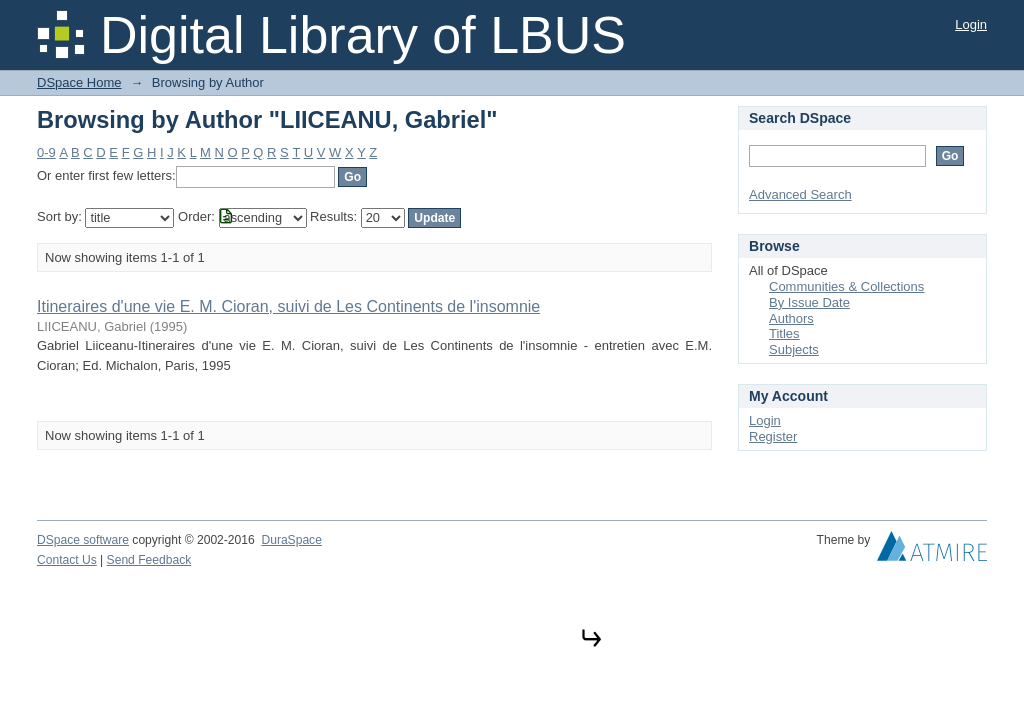 The image size is (1024, 720). I want to click on navigate to sub-item or nested content, so click(591, 638).